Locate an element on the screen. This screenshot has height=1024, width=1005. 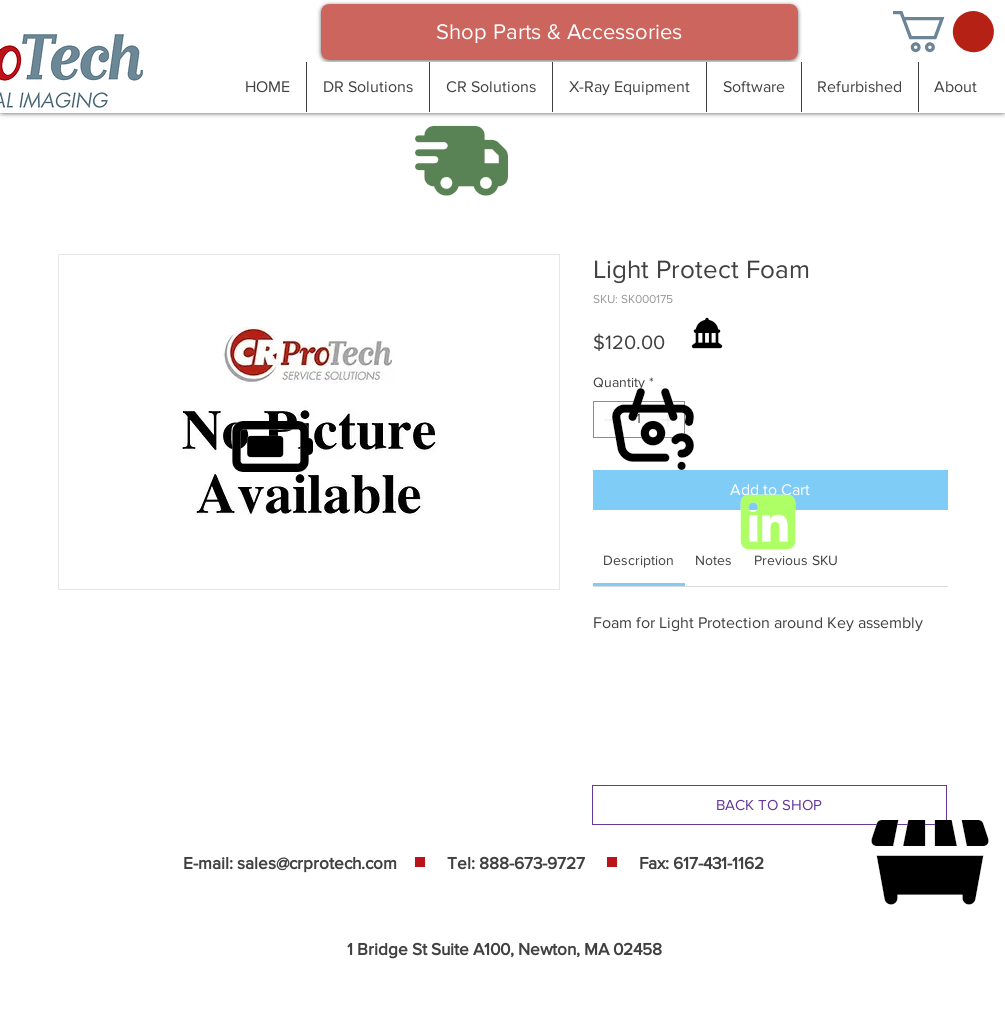
indicates battery level at approximately 80% charge is located at coordinates (270, 446).